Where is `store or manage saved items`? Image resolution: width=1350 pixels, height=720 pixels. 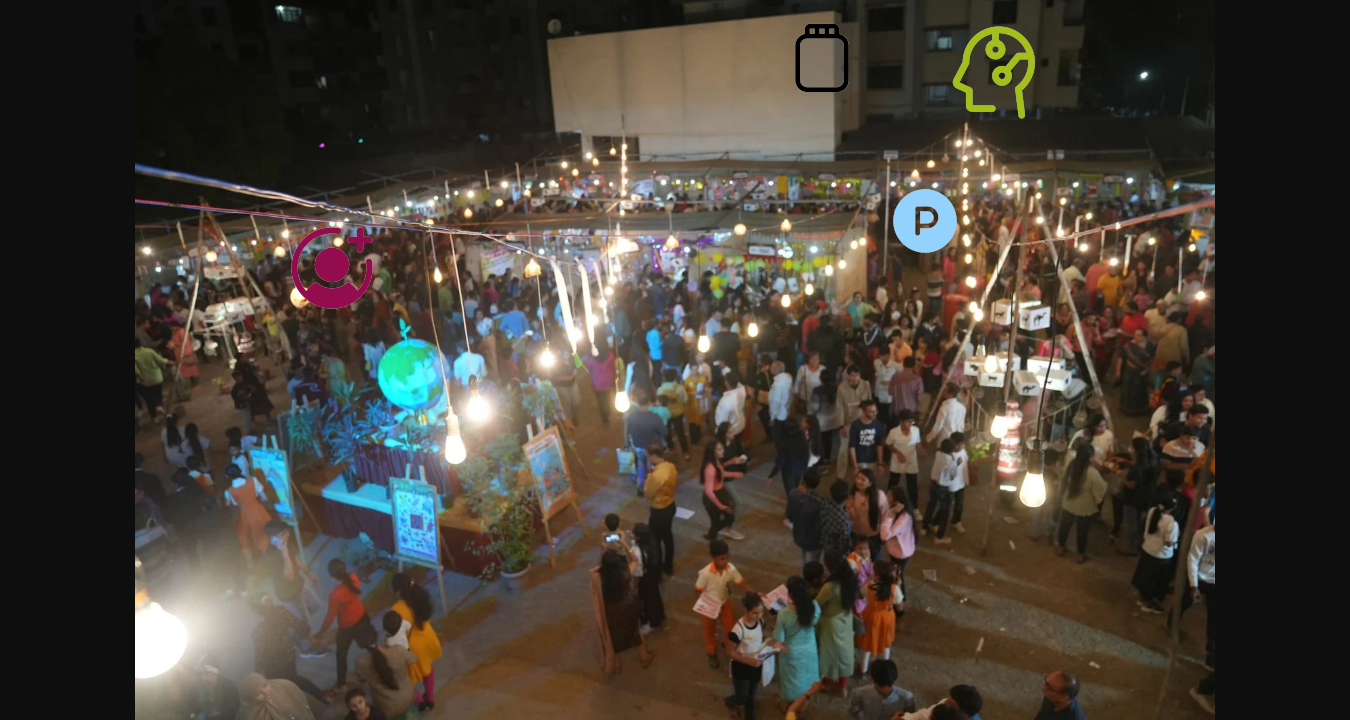 store or manage saved items is located at coordinates (822, 58).